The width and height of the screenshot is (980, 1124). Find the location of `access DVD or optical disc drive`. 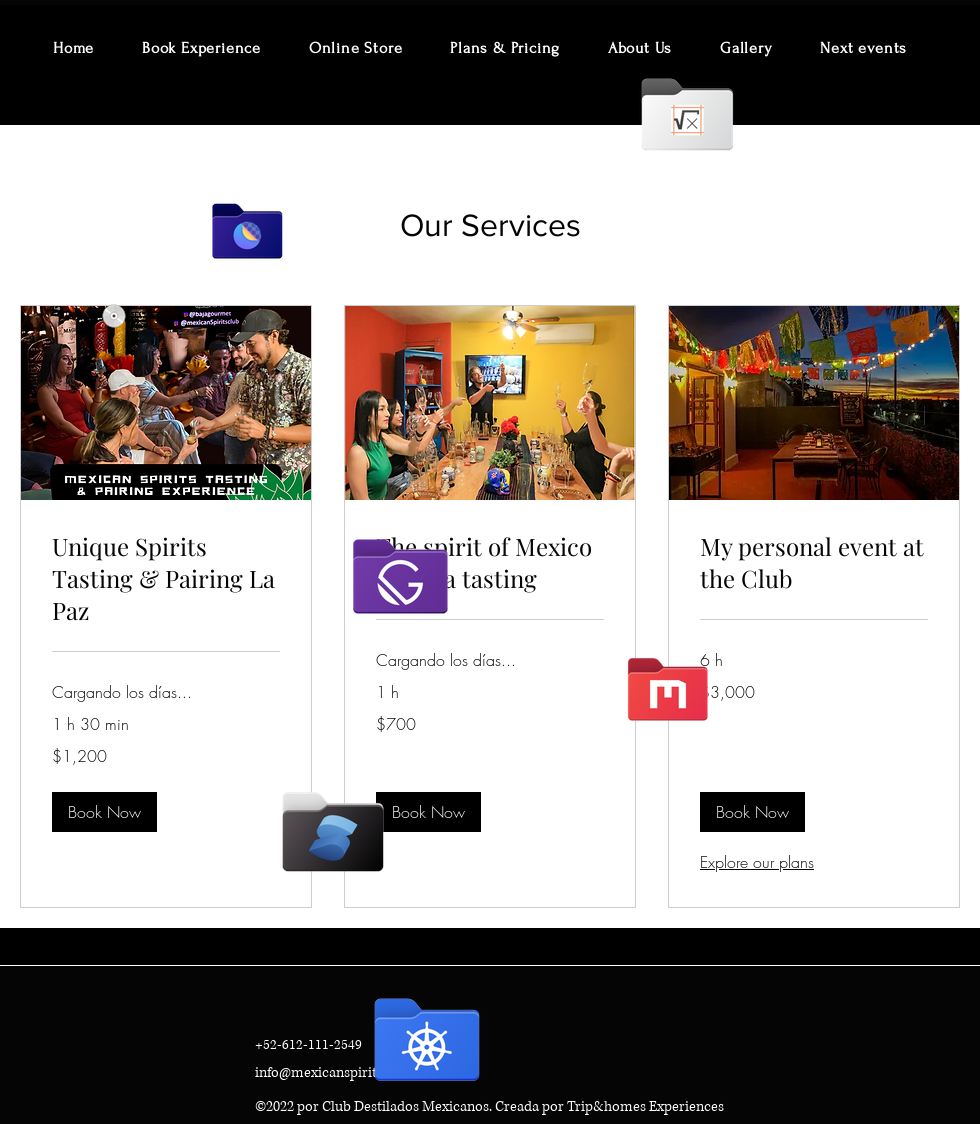

access DVD or optical disc drive is located at coordinates (114, 316).